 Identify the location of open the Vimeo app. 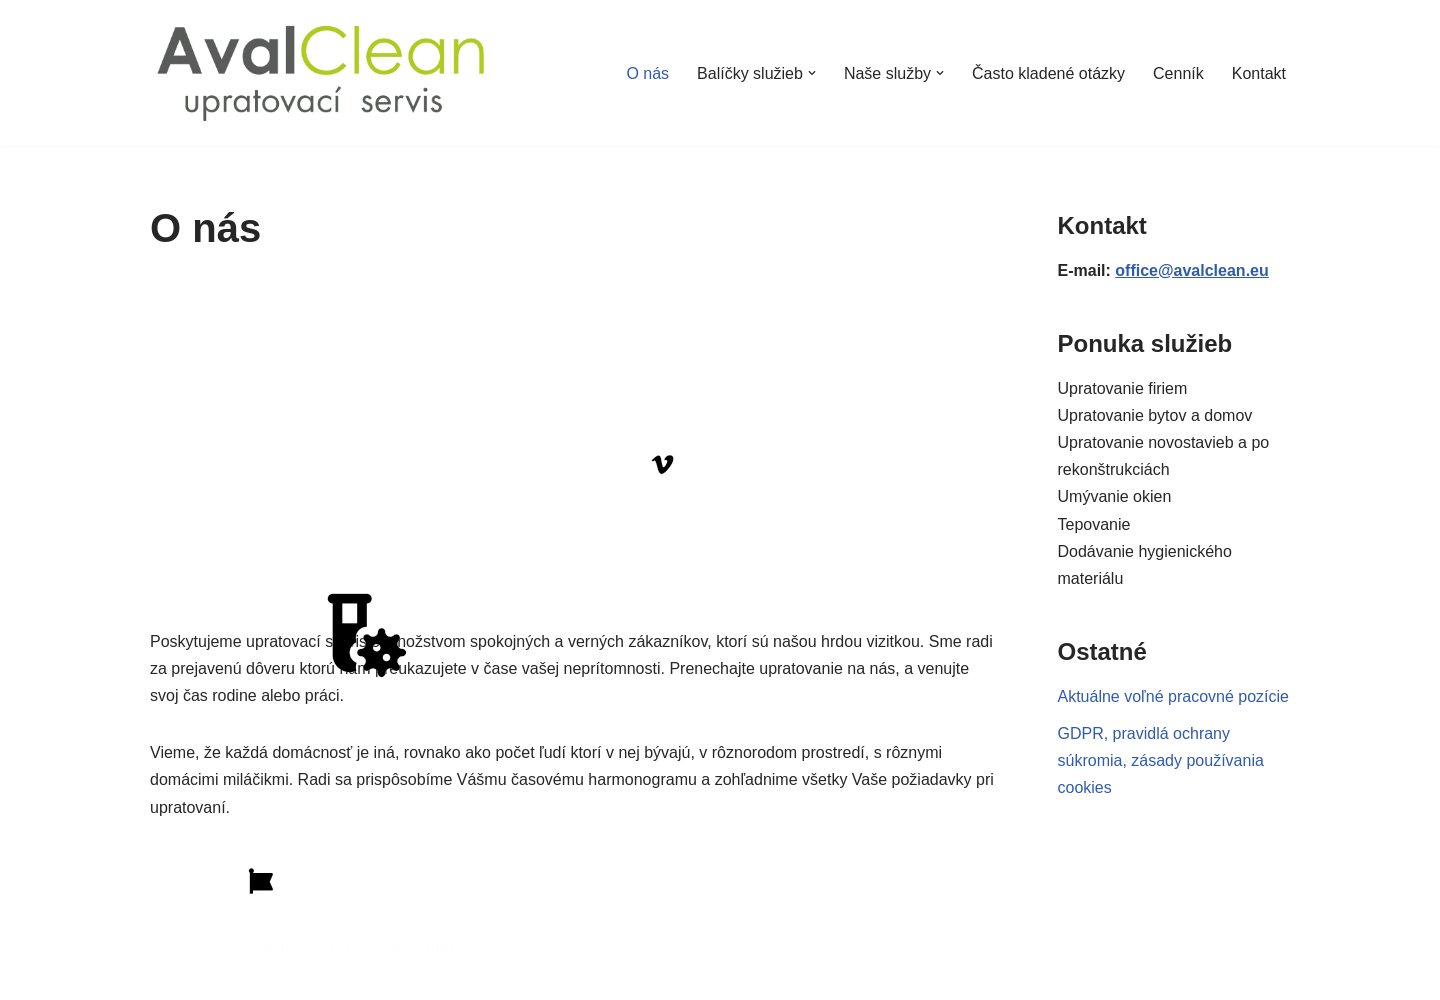
(662, 464).